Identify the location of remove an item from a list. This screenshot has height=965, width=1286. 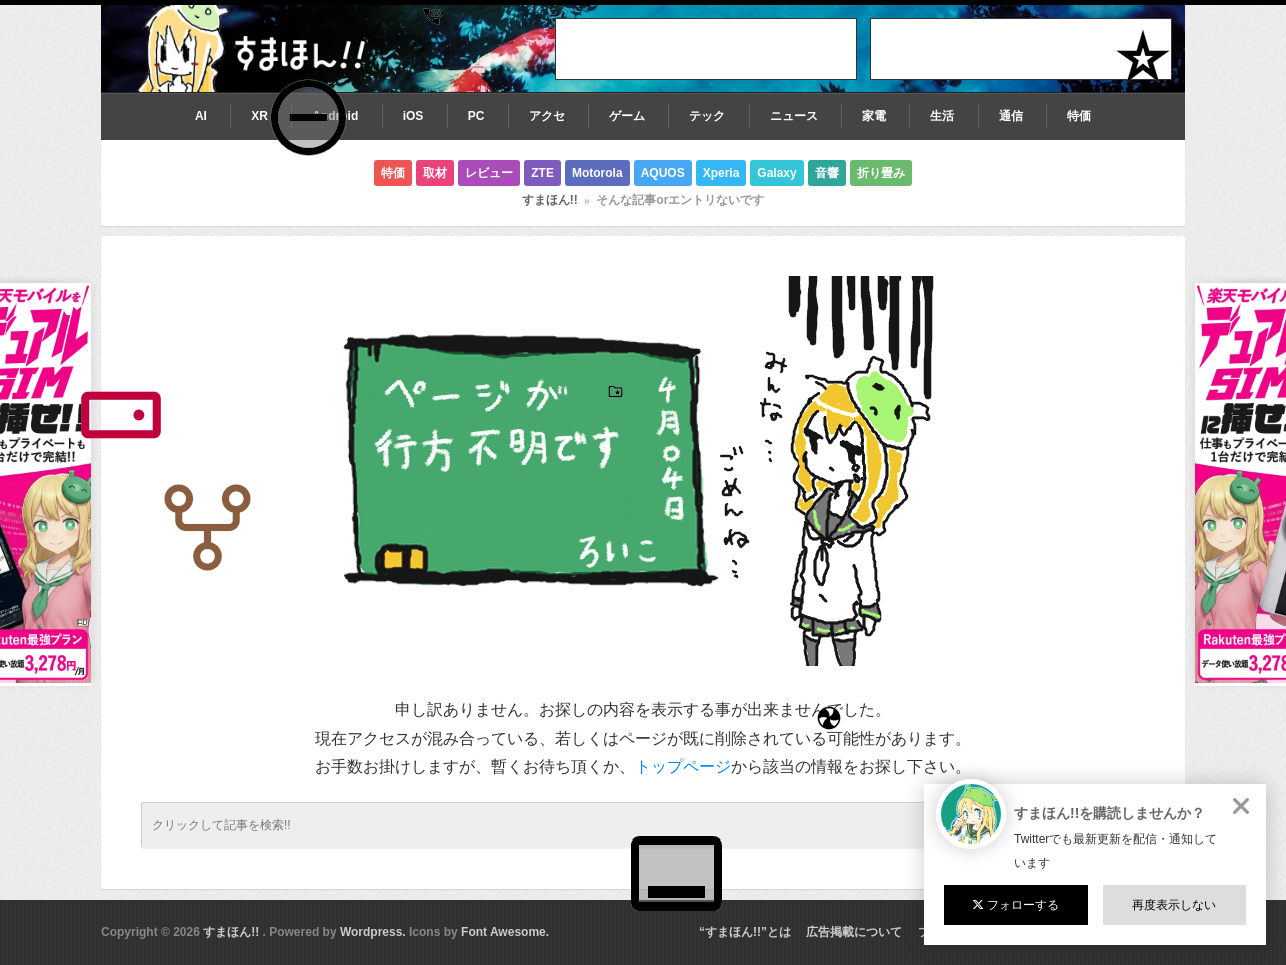
(308, 117).